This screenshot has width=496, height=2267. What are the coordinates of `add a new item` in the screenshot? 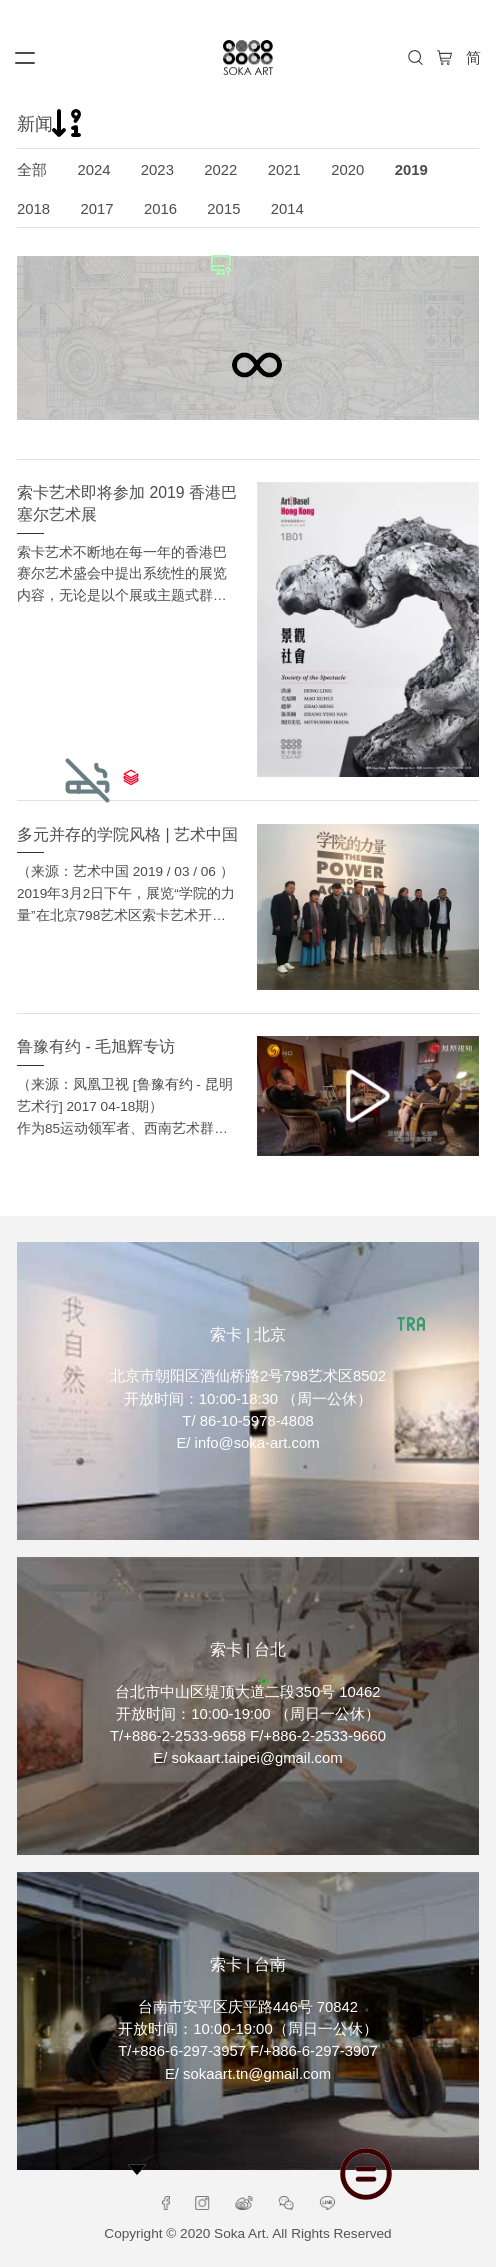 It's located at (264, 1681).